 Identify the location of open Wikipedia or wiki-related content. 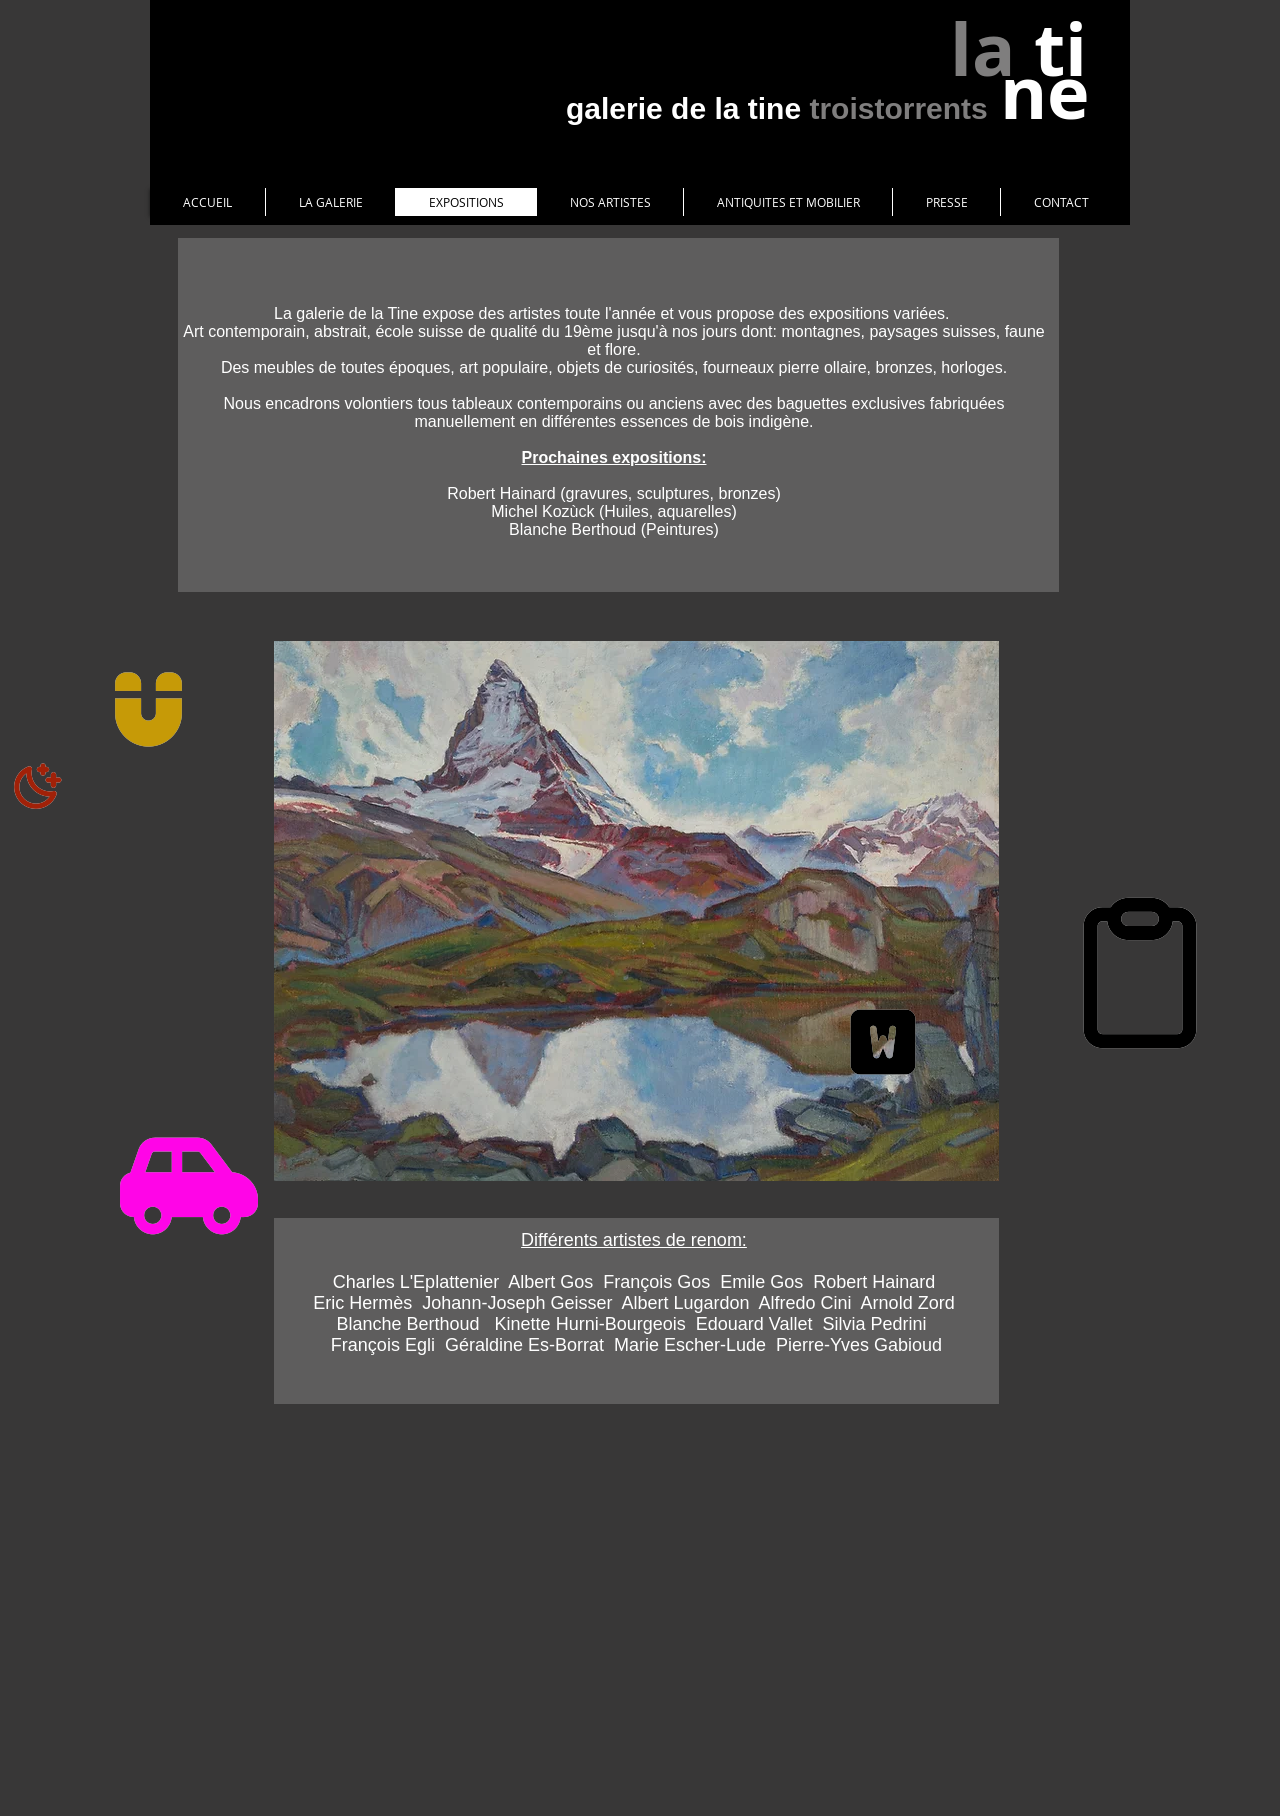
(883, 1042).